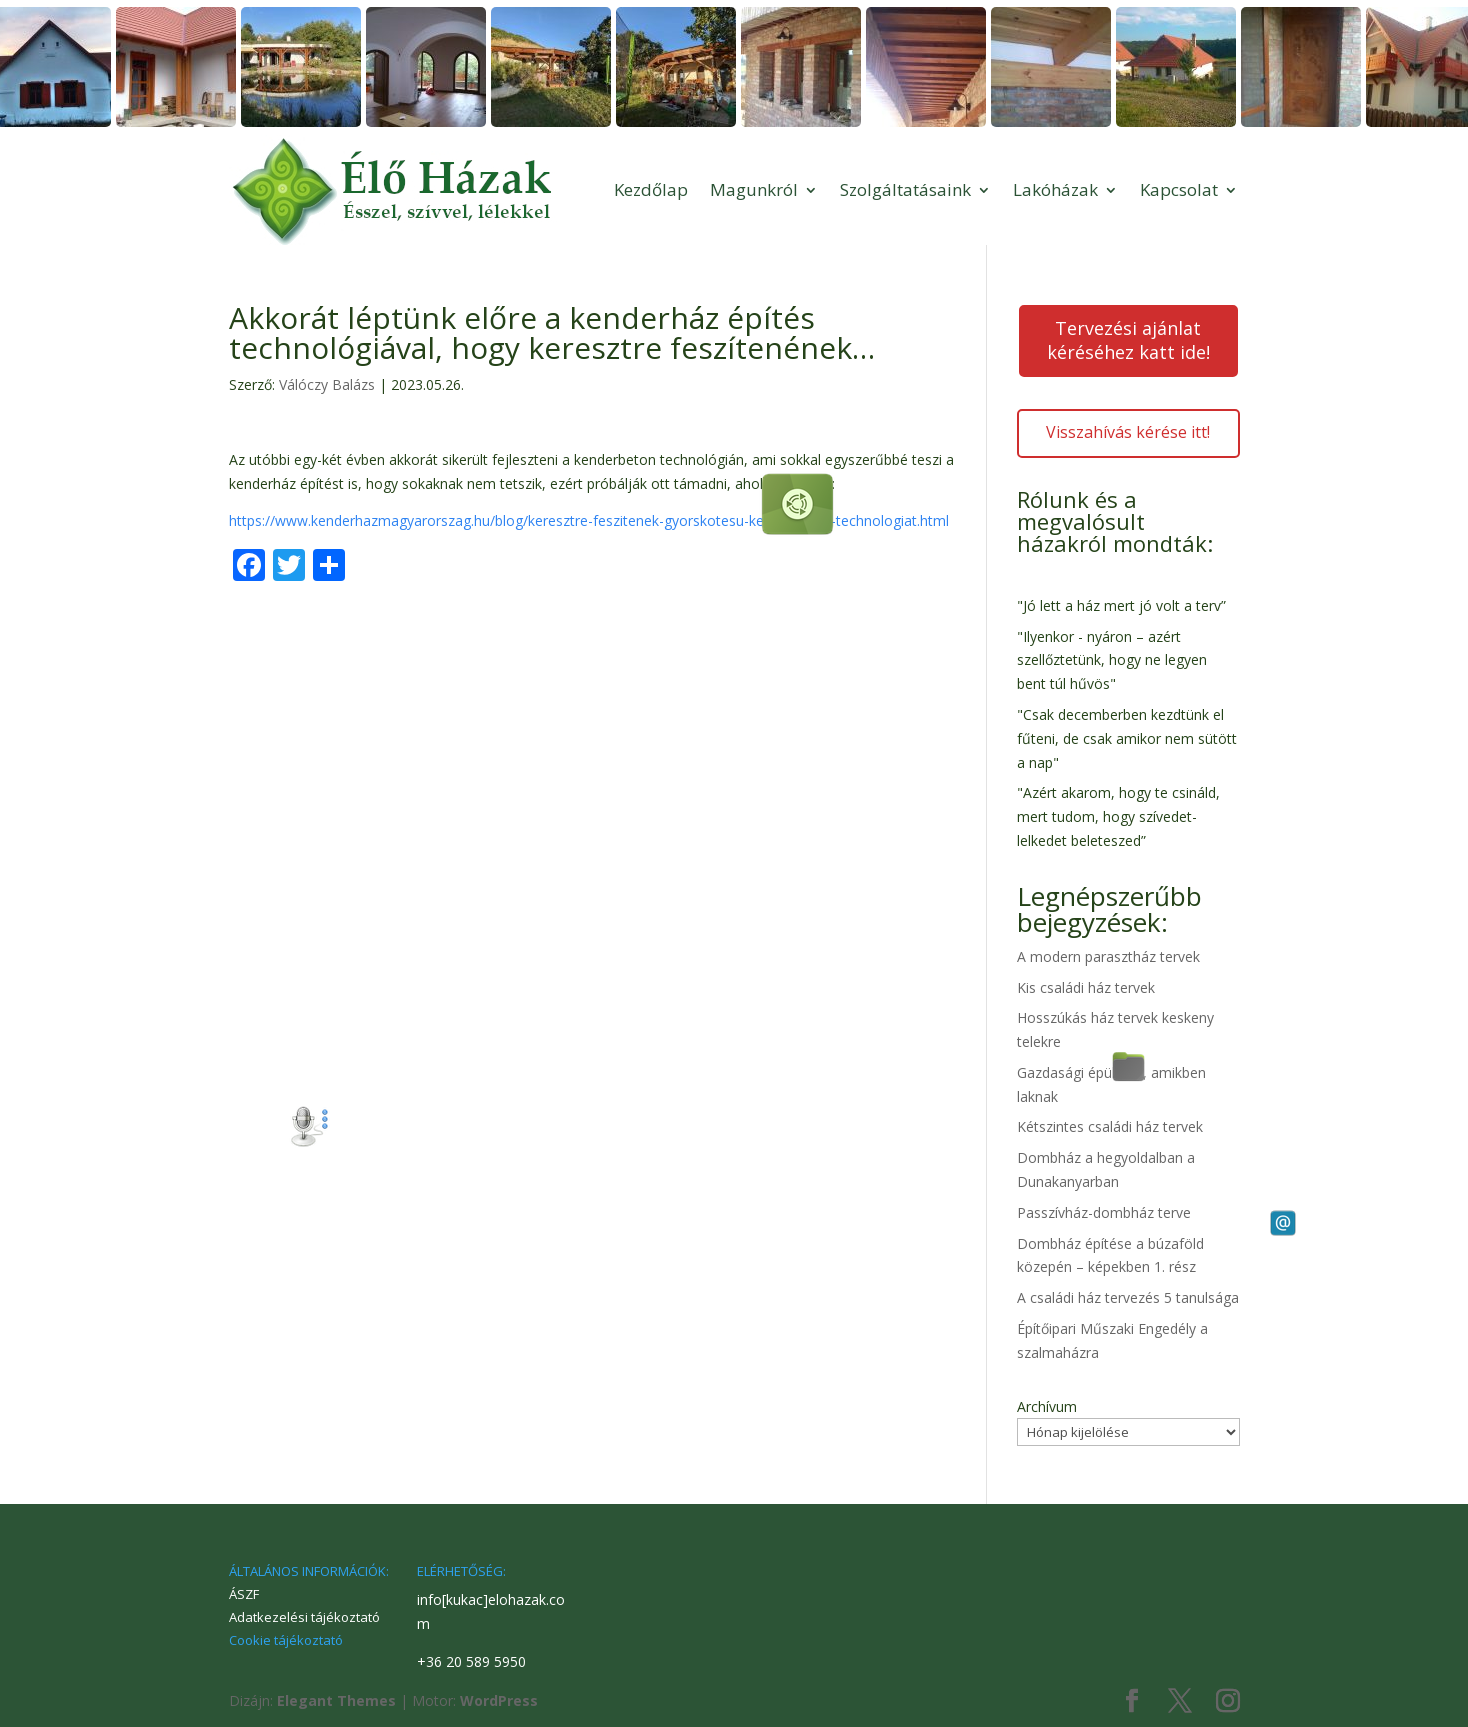 The image size is (1468, 1727). Describe the element at coordinates (310, 1127) in the screenshot. I see `microphone input level is high` at that location.